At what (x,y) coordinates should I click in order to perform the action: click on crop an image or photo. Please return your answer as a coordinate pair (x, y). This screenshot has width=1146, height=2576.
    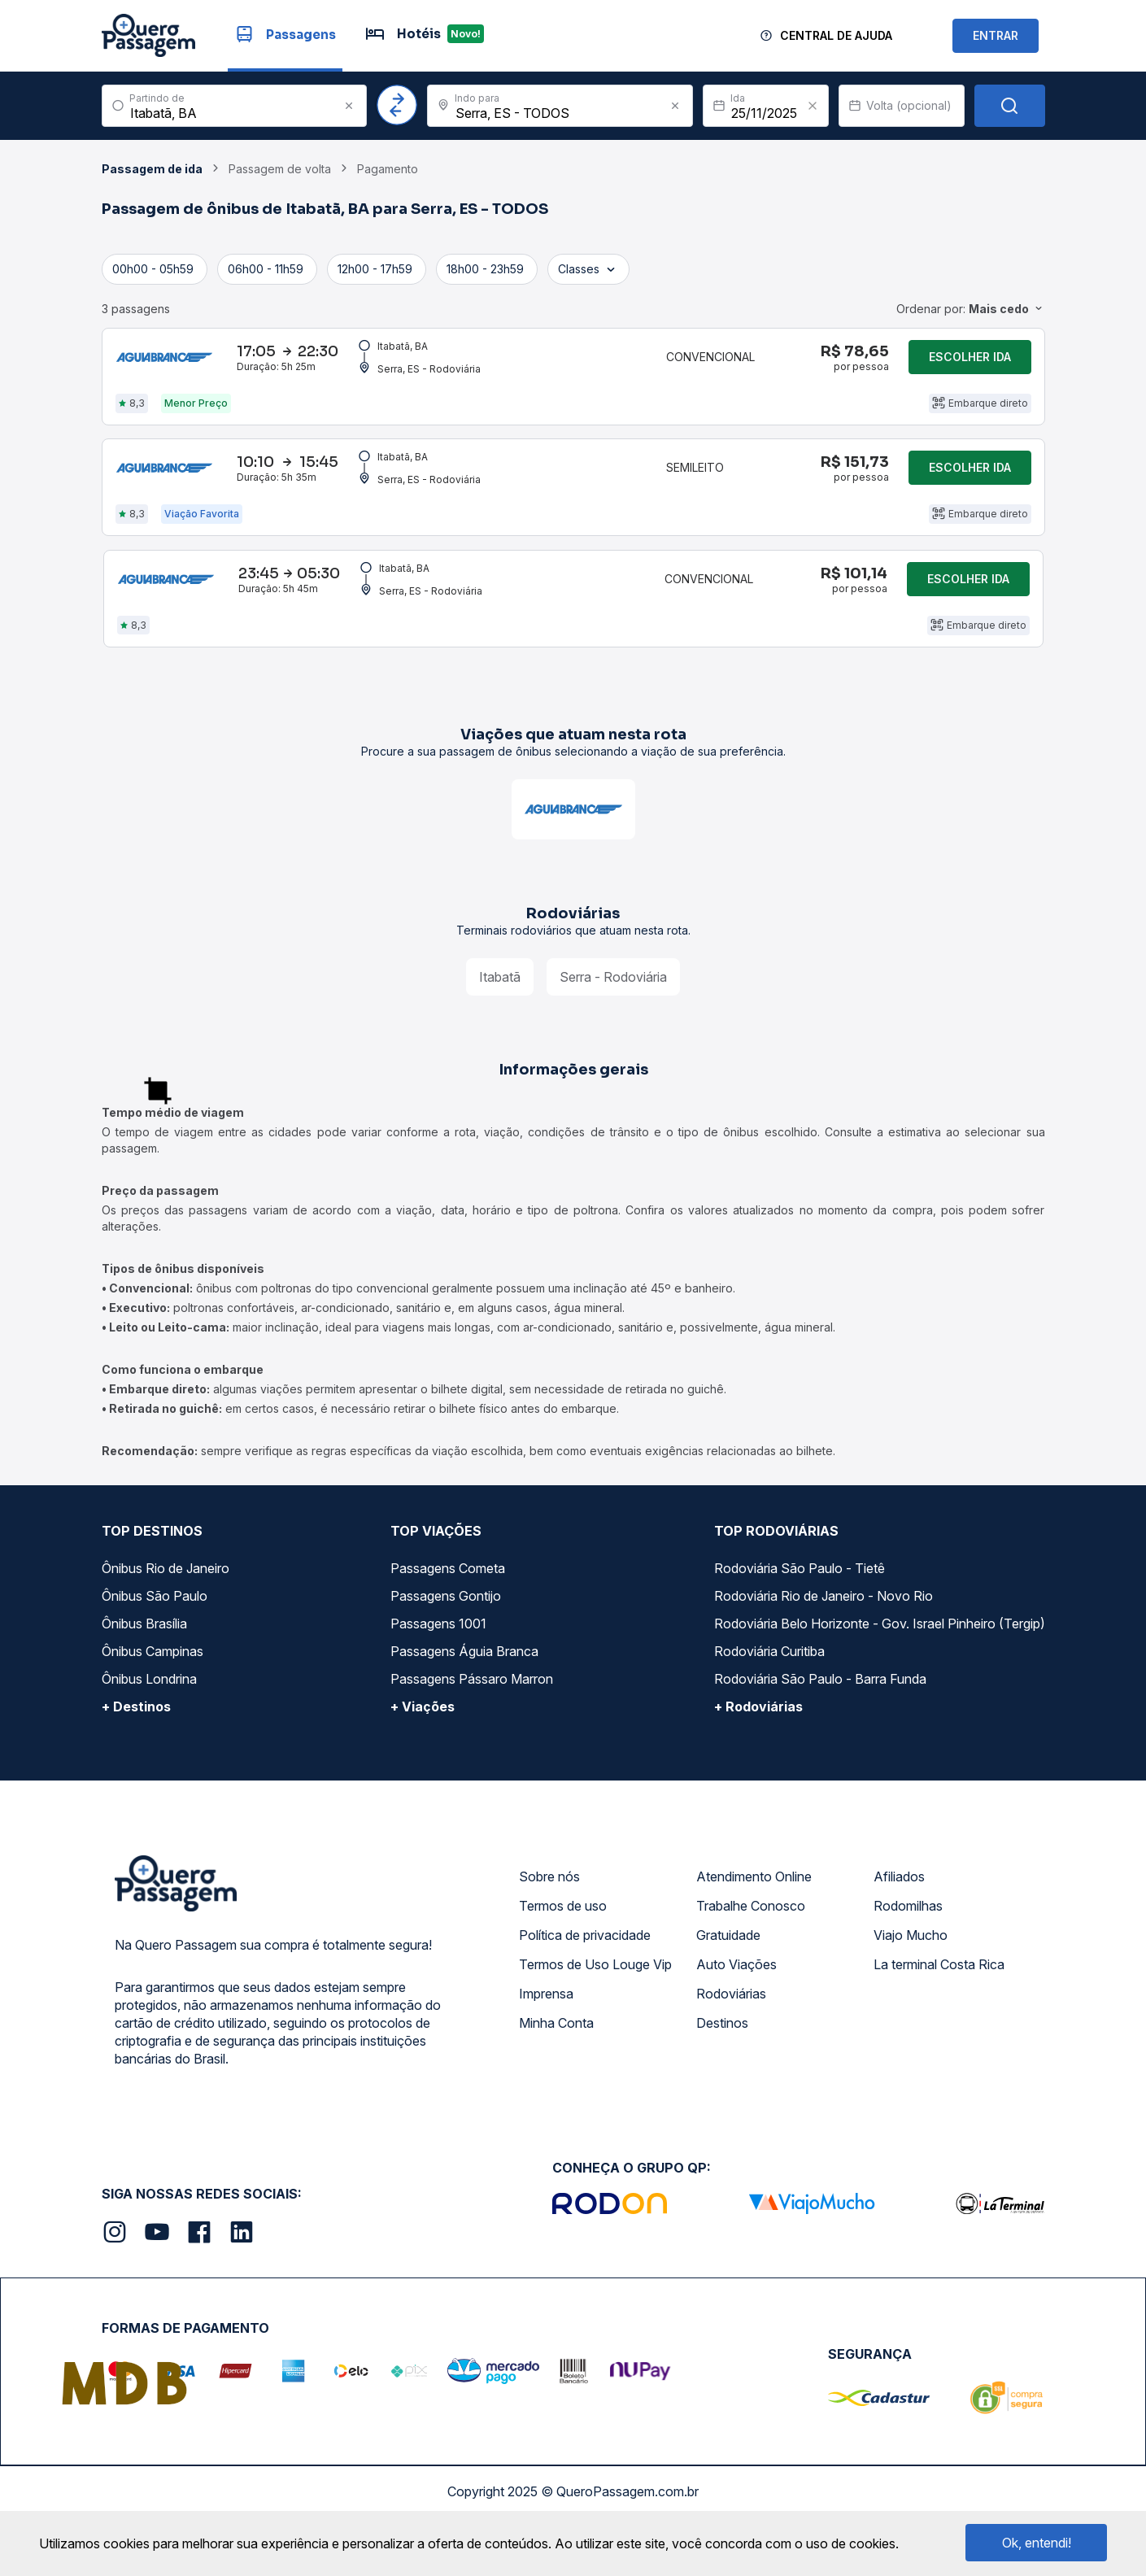
    Looking at the image, I should click on (158, 1091).